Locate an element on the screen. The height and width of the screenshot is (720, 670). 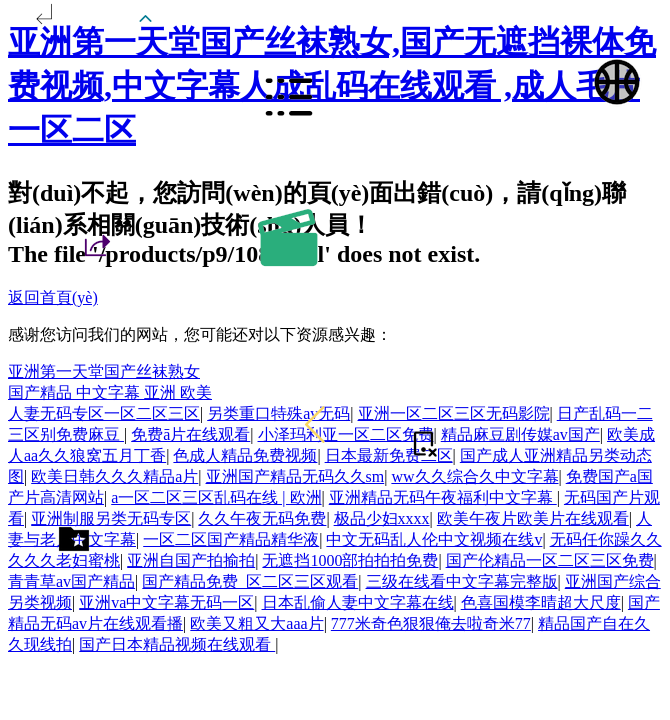
collapse an expanded section is located at coordinates (145, 18).